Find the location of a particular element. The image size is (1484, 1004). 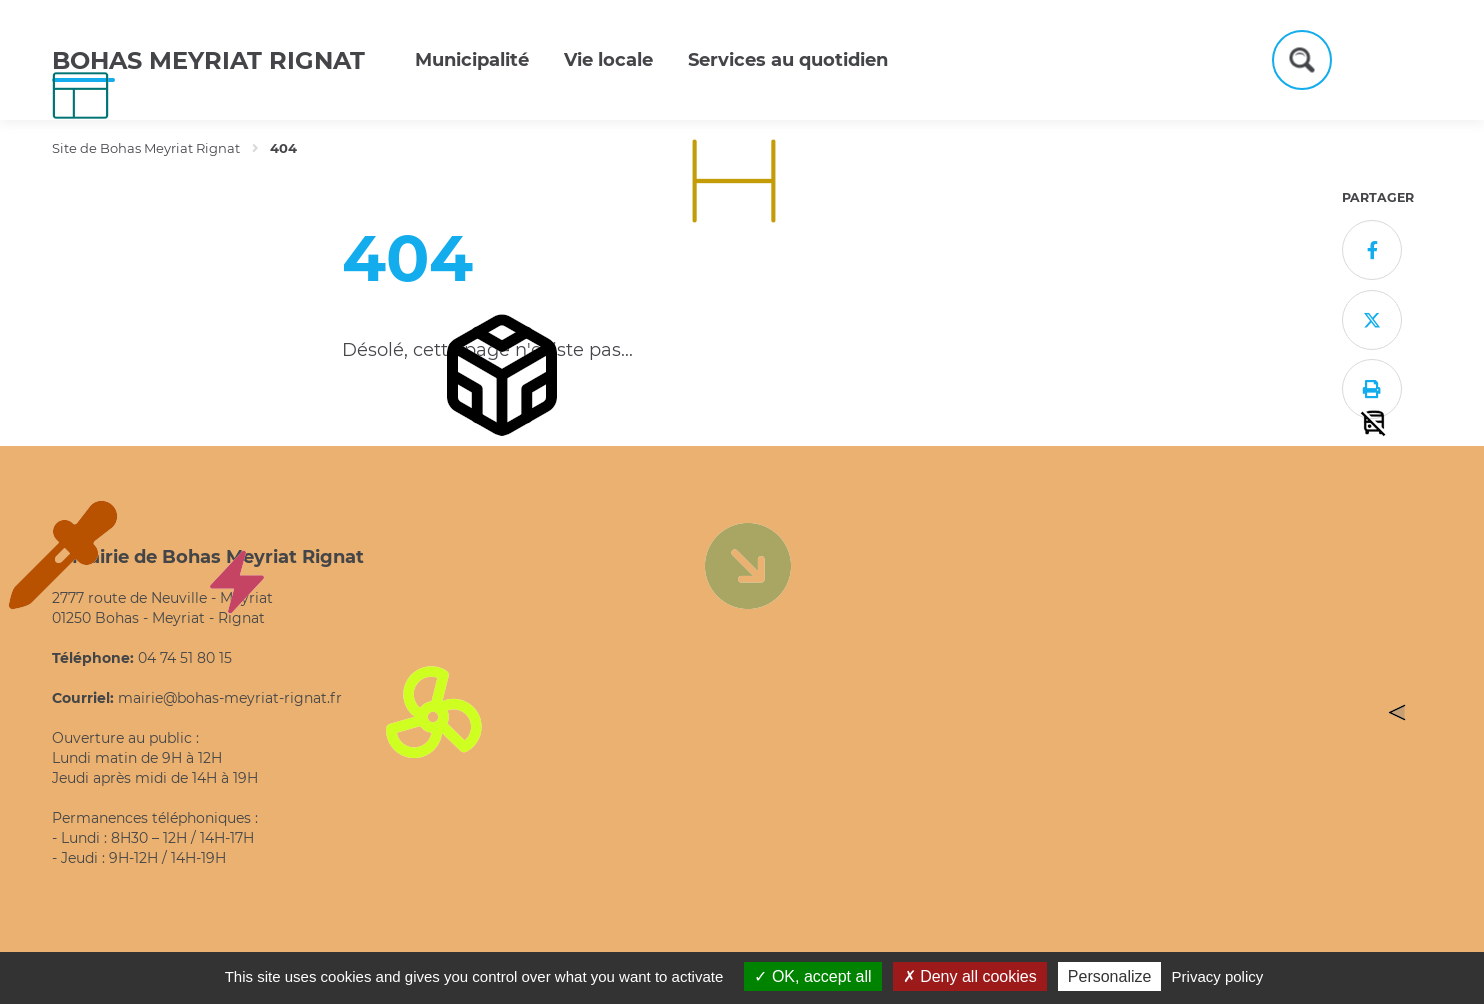

open codesandbox development environment is located at coordinates (502, 375).